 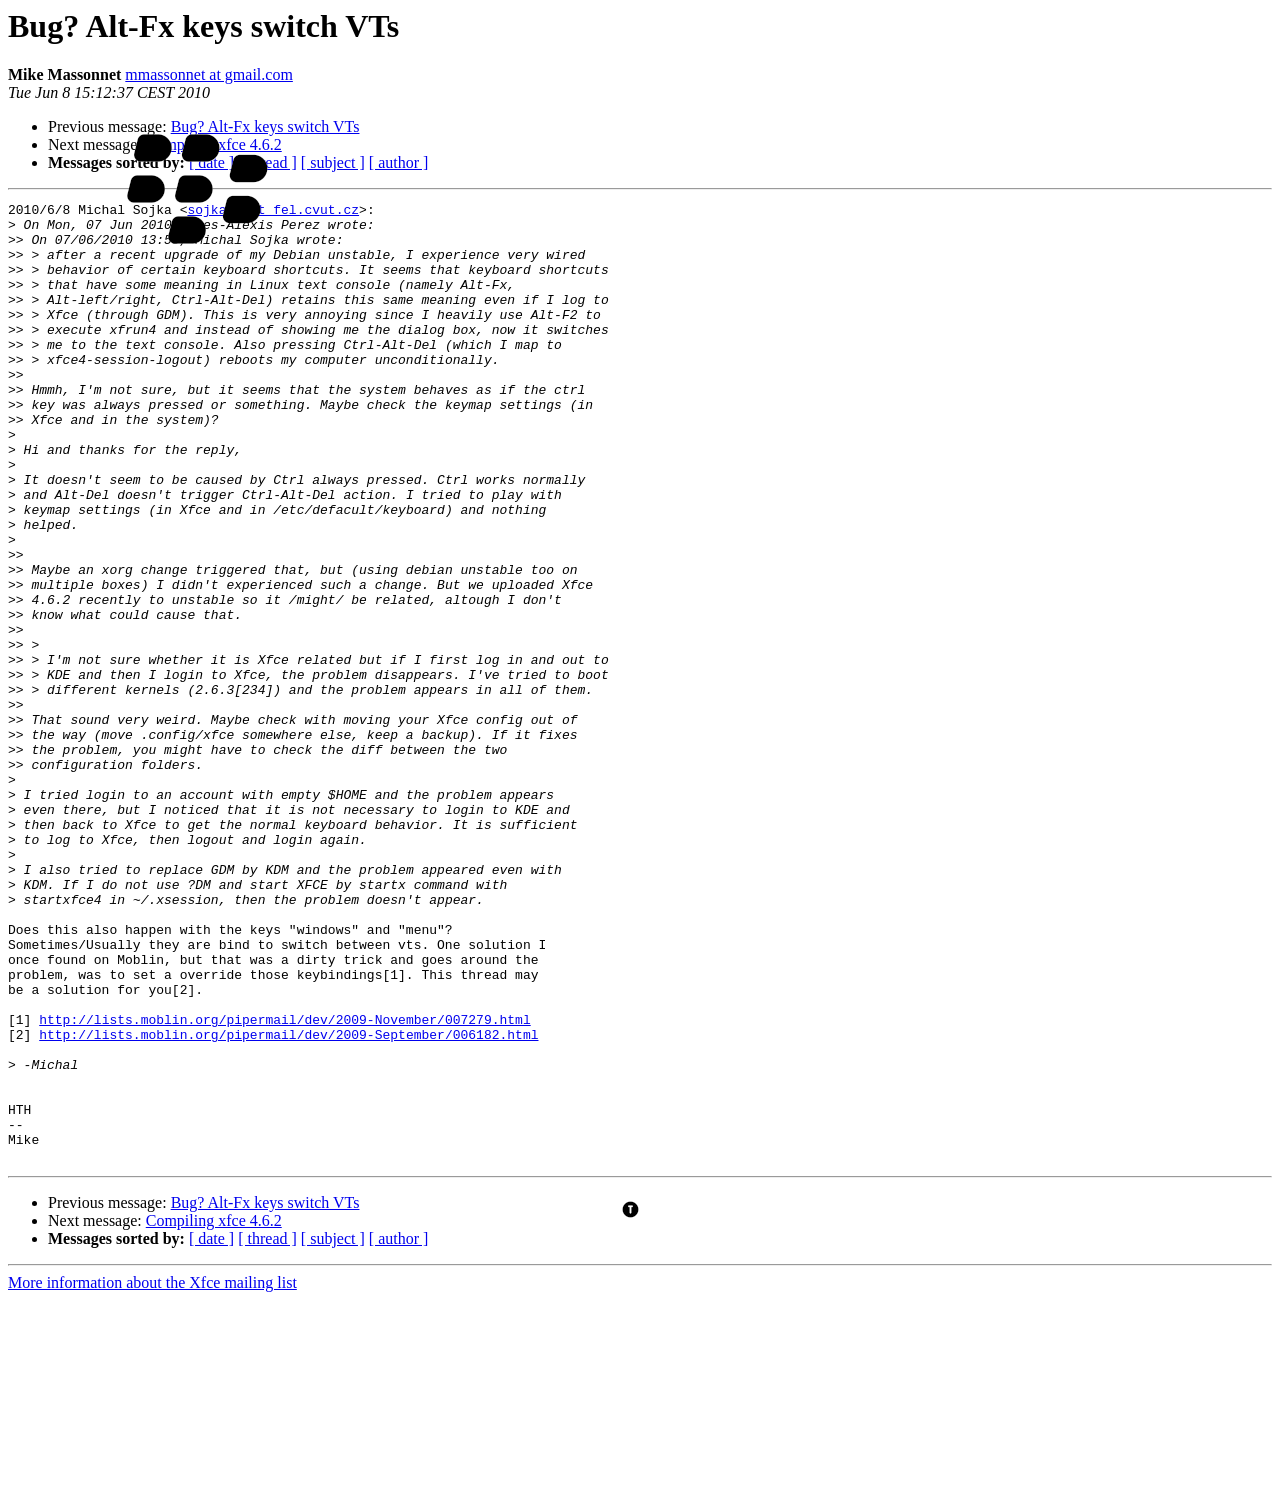 I want to click on indicates text or typography settings, so click(x=630, y=1209).